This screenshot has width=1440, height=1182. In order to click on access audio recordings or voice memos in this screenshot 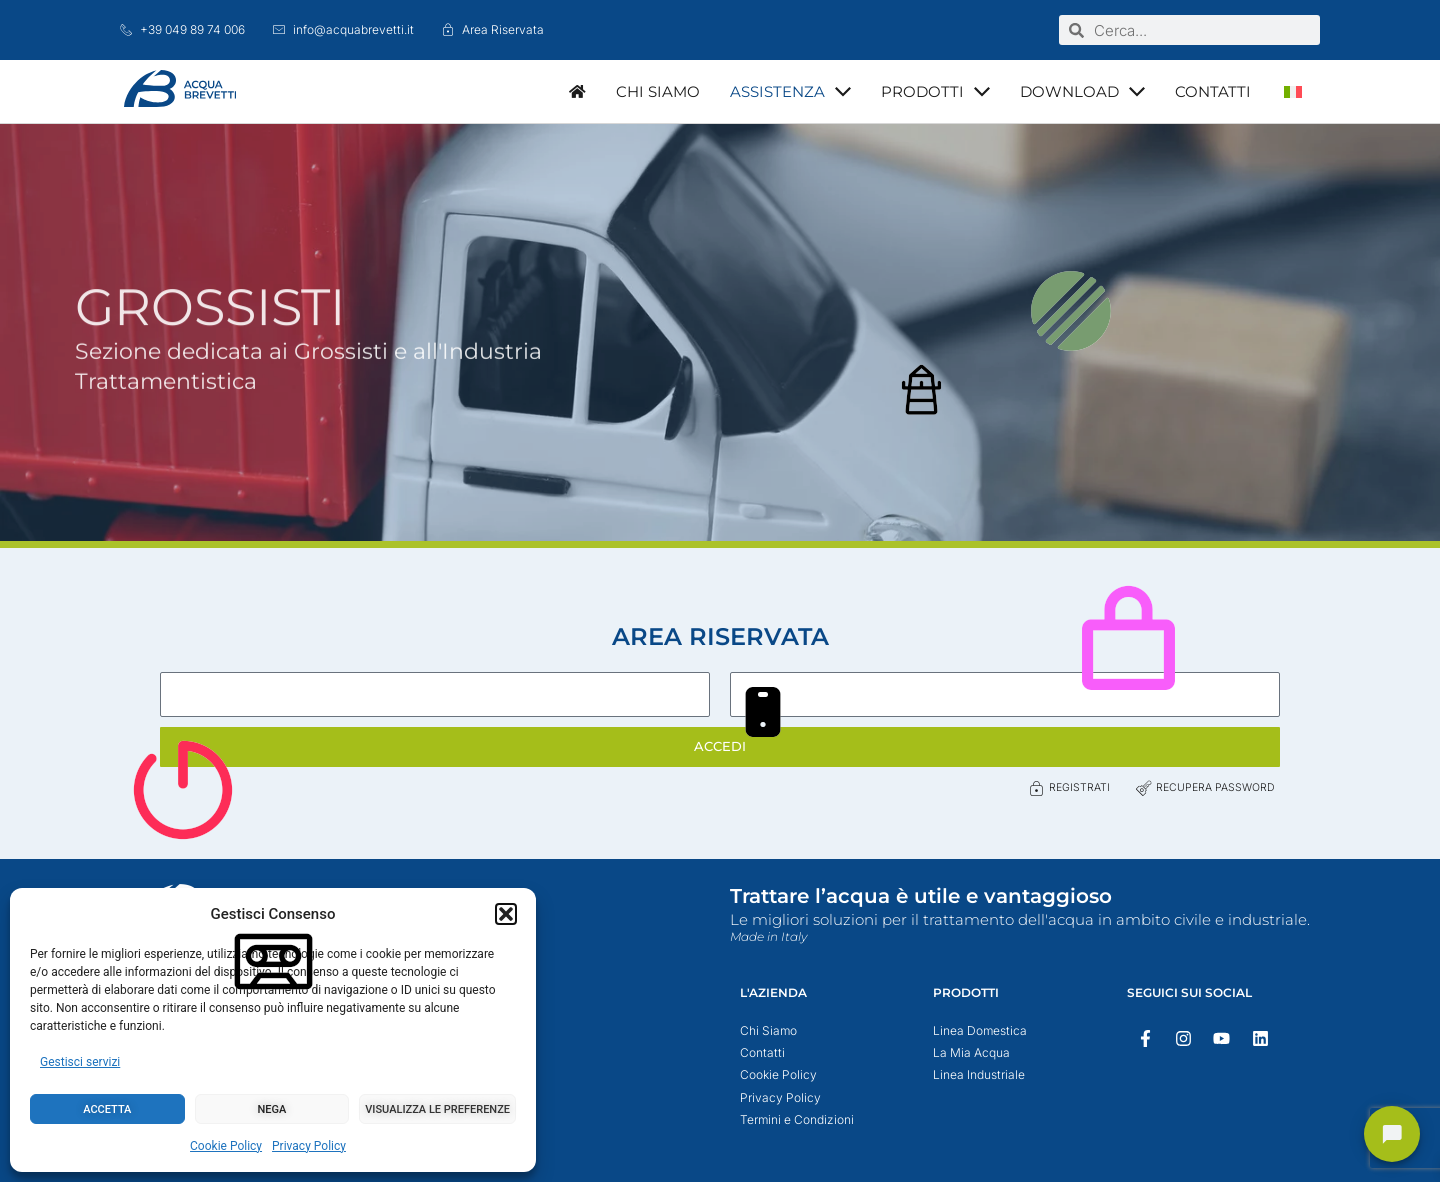, I will do `click(273, 961)`.